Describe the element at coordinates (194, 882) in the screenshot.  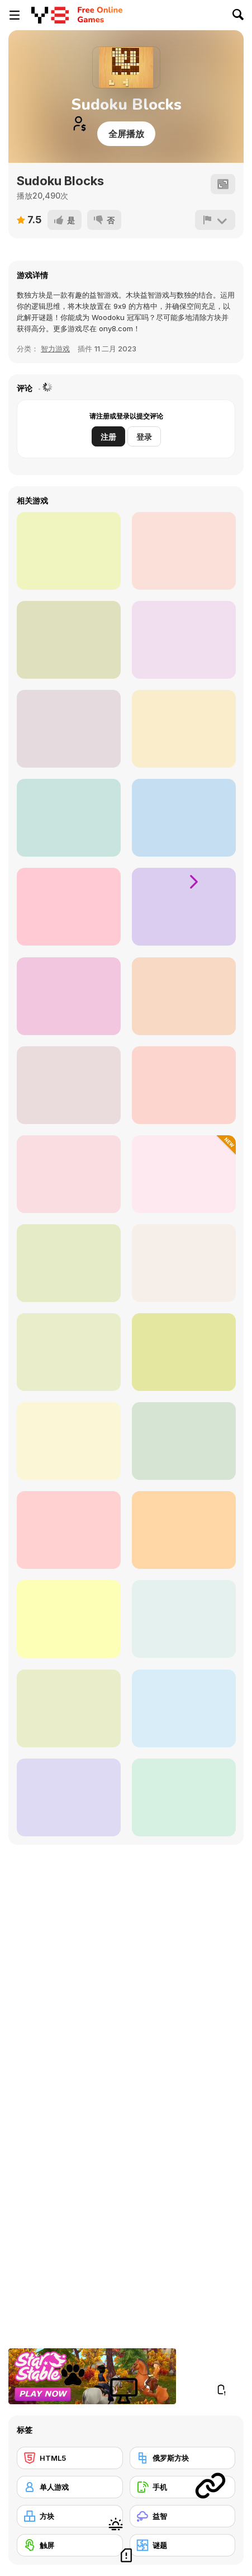
I see `navigate to the next item or page` at that location.